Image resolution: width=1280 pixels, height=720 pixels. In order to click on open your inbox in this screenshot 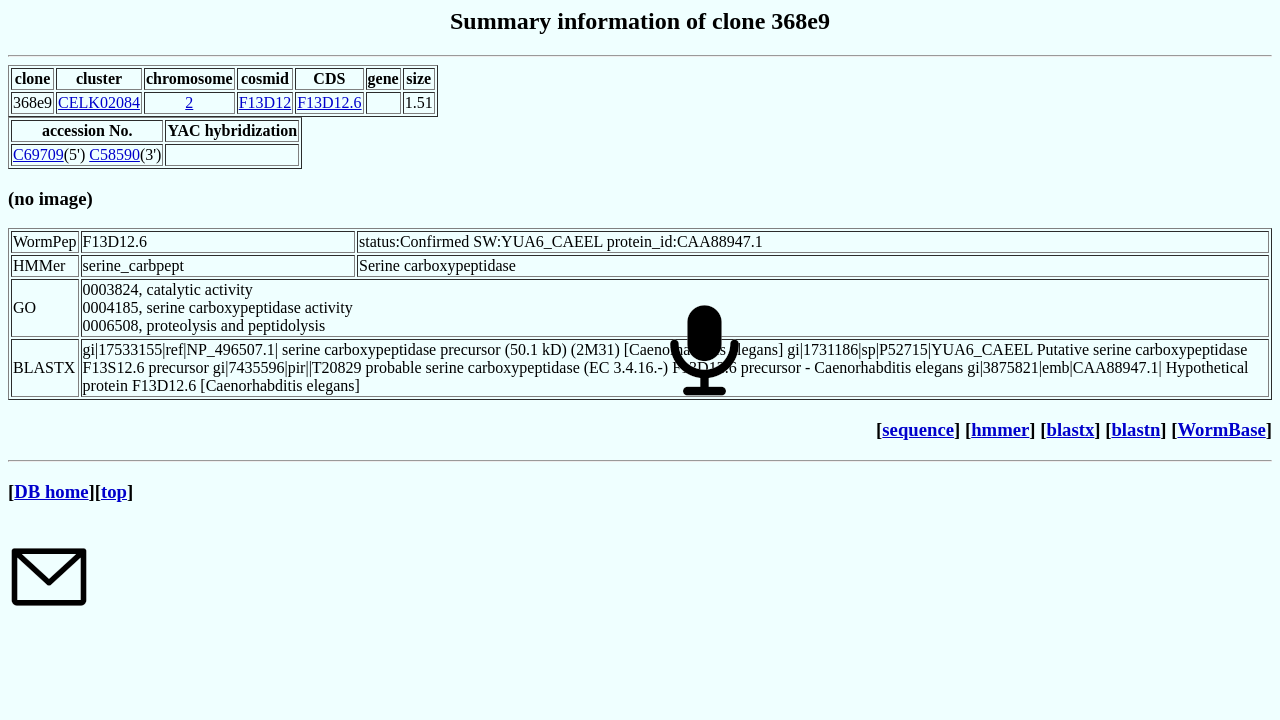, I will do `click(49, 577)`.